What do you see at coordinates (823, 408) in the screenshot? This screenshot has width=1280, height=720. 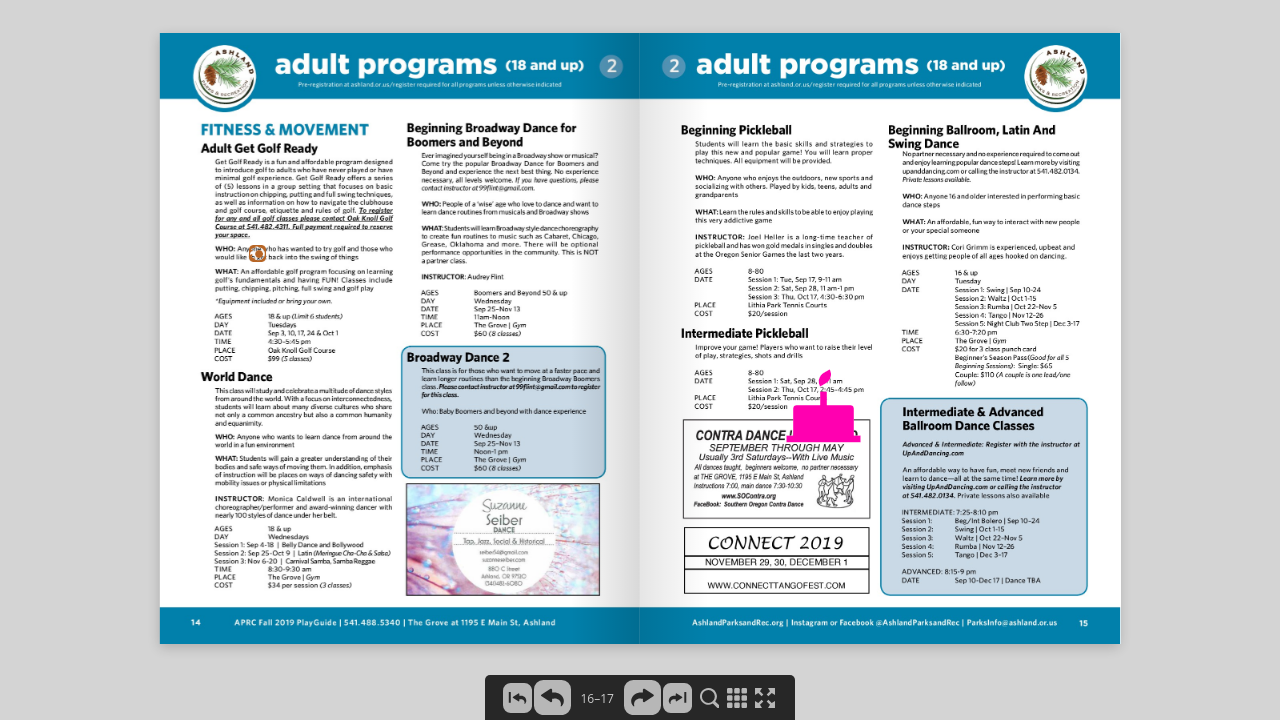 I see `view birthday or celebration reminders` at bounding box center [823, 408].